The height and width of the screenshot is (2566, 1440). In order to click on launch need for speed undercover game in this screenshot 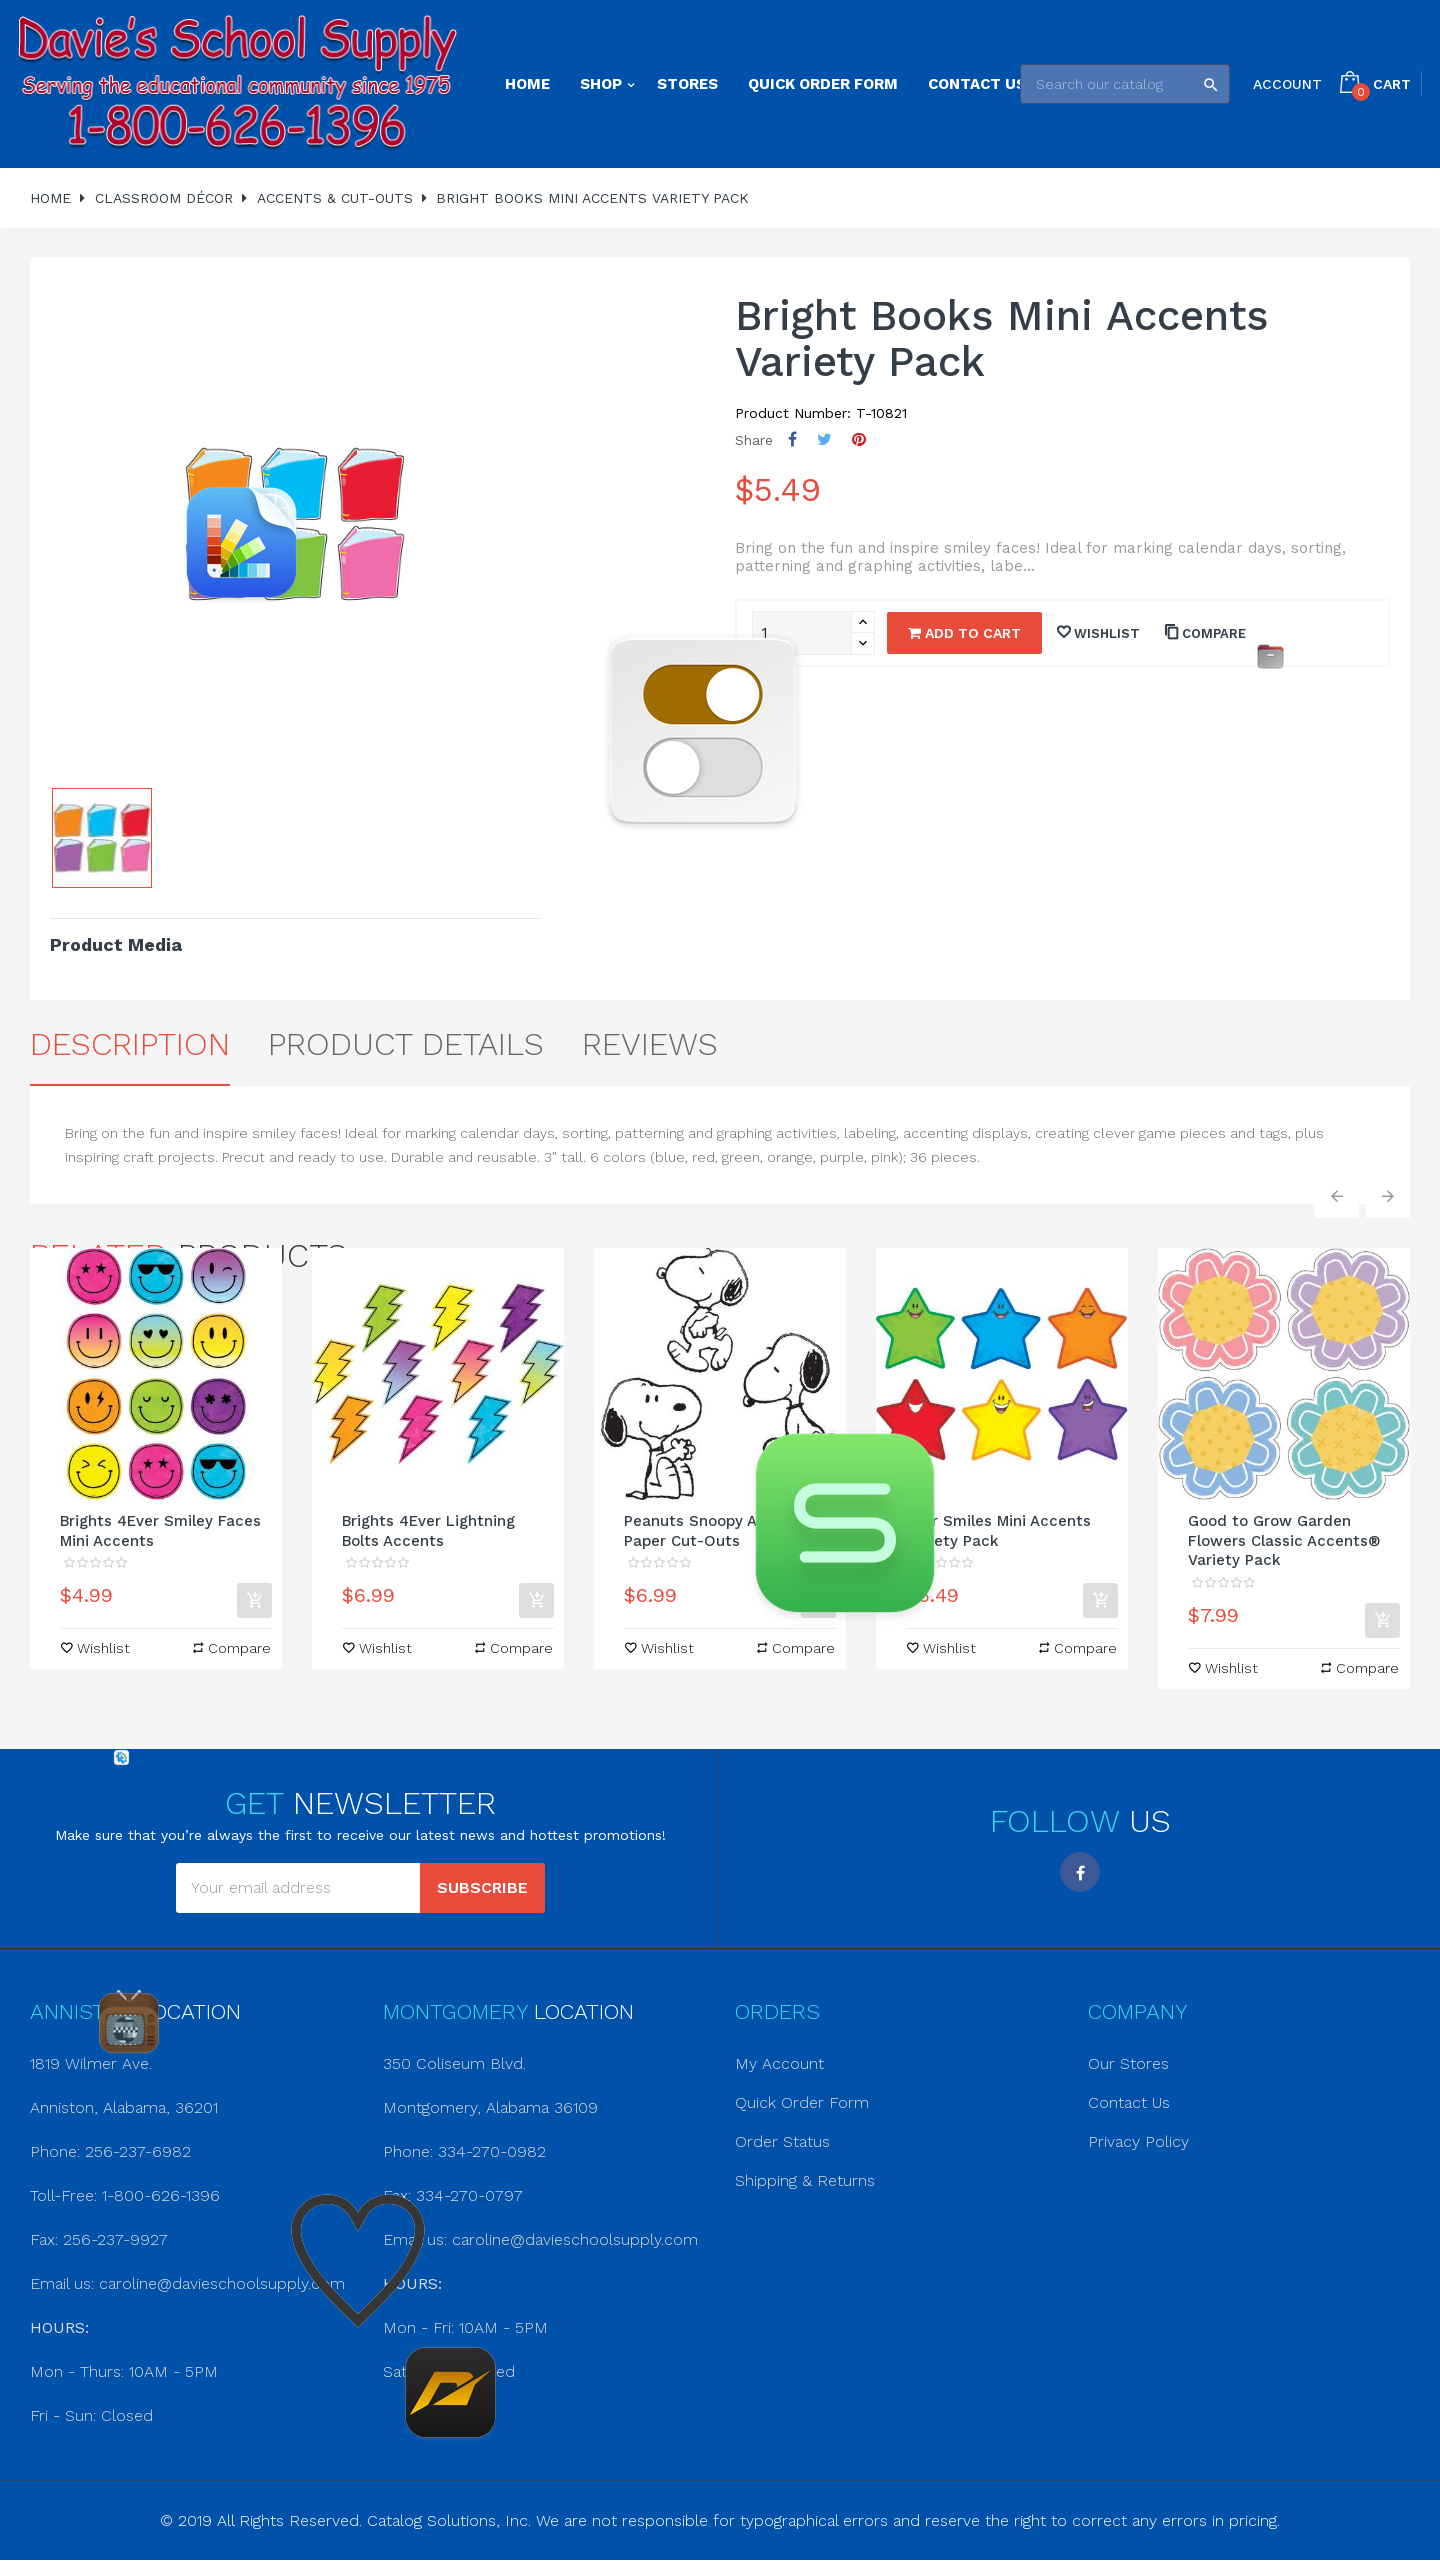, I will do `click(450, 2392)`.